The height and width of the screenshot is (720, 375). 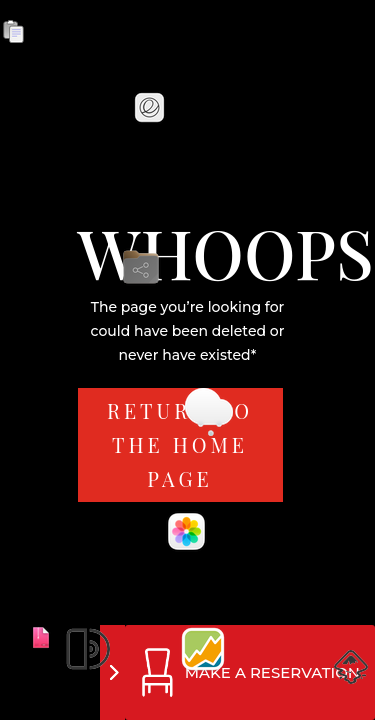 What do you see at coordinates (203, 649) in the screenshot?
I see `open portfolio performance app` at bounding box center [203, 649].